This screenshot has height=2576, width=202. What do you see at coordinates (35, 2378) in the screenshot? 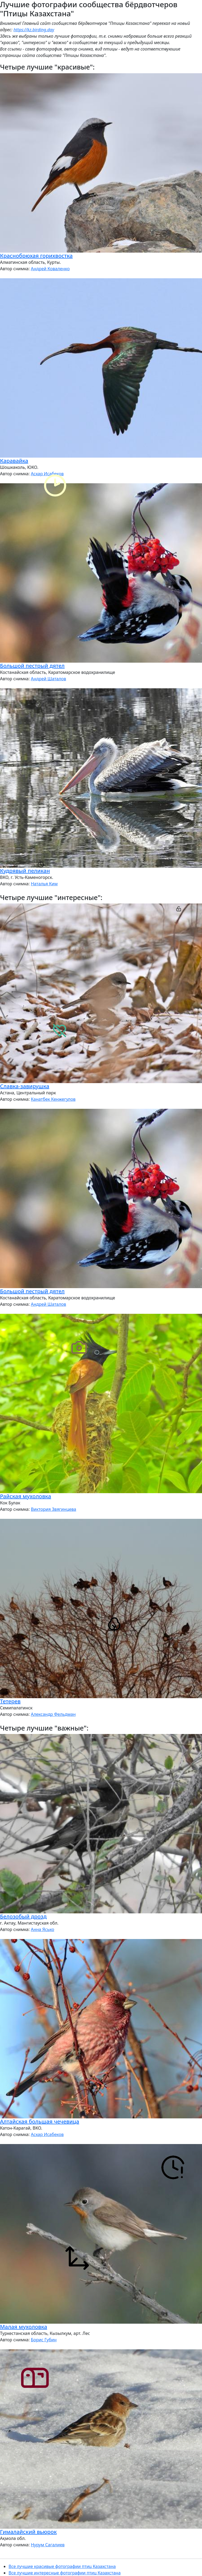
I see `access your mailbox or inbox` at bounding box center [35, 2378].